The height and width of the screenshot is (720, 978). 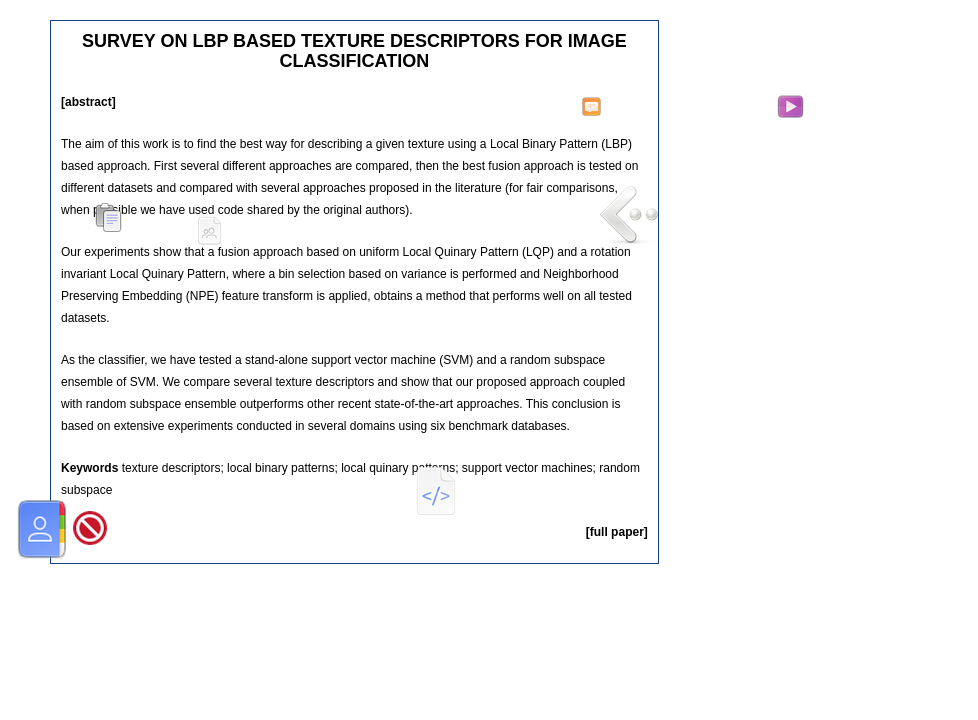 What do you see at coordinates (209, 230) in the screenshot?
I see `credits or attribution file` at bounding box center [209, 230].